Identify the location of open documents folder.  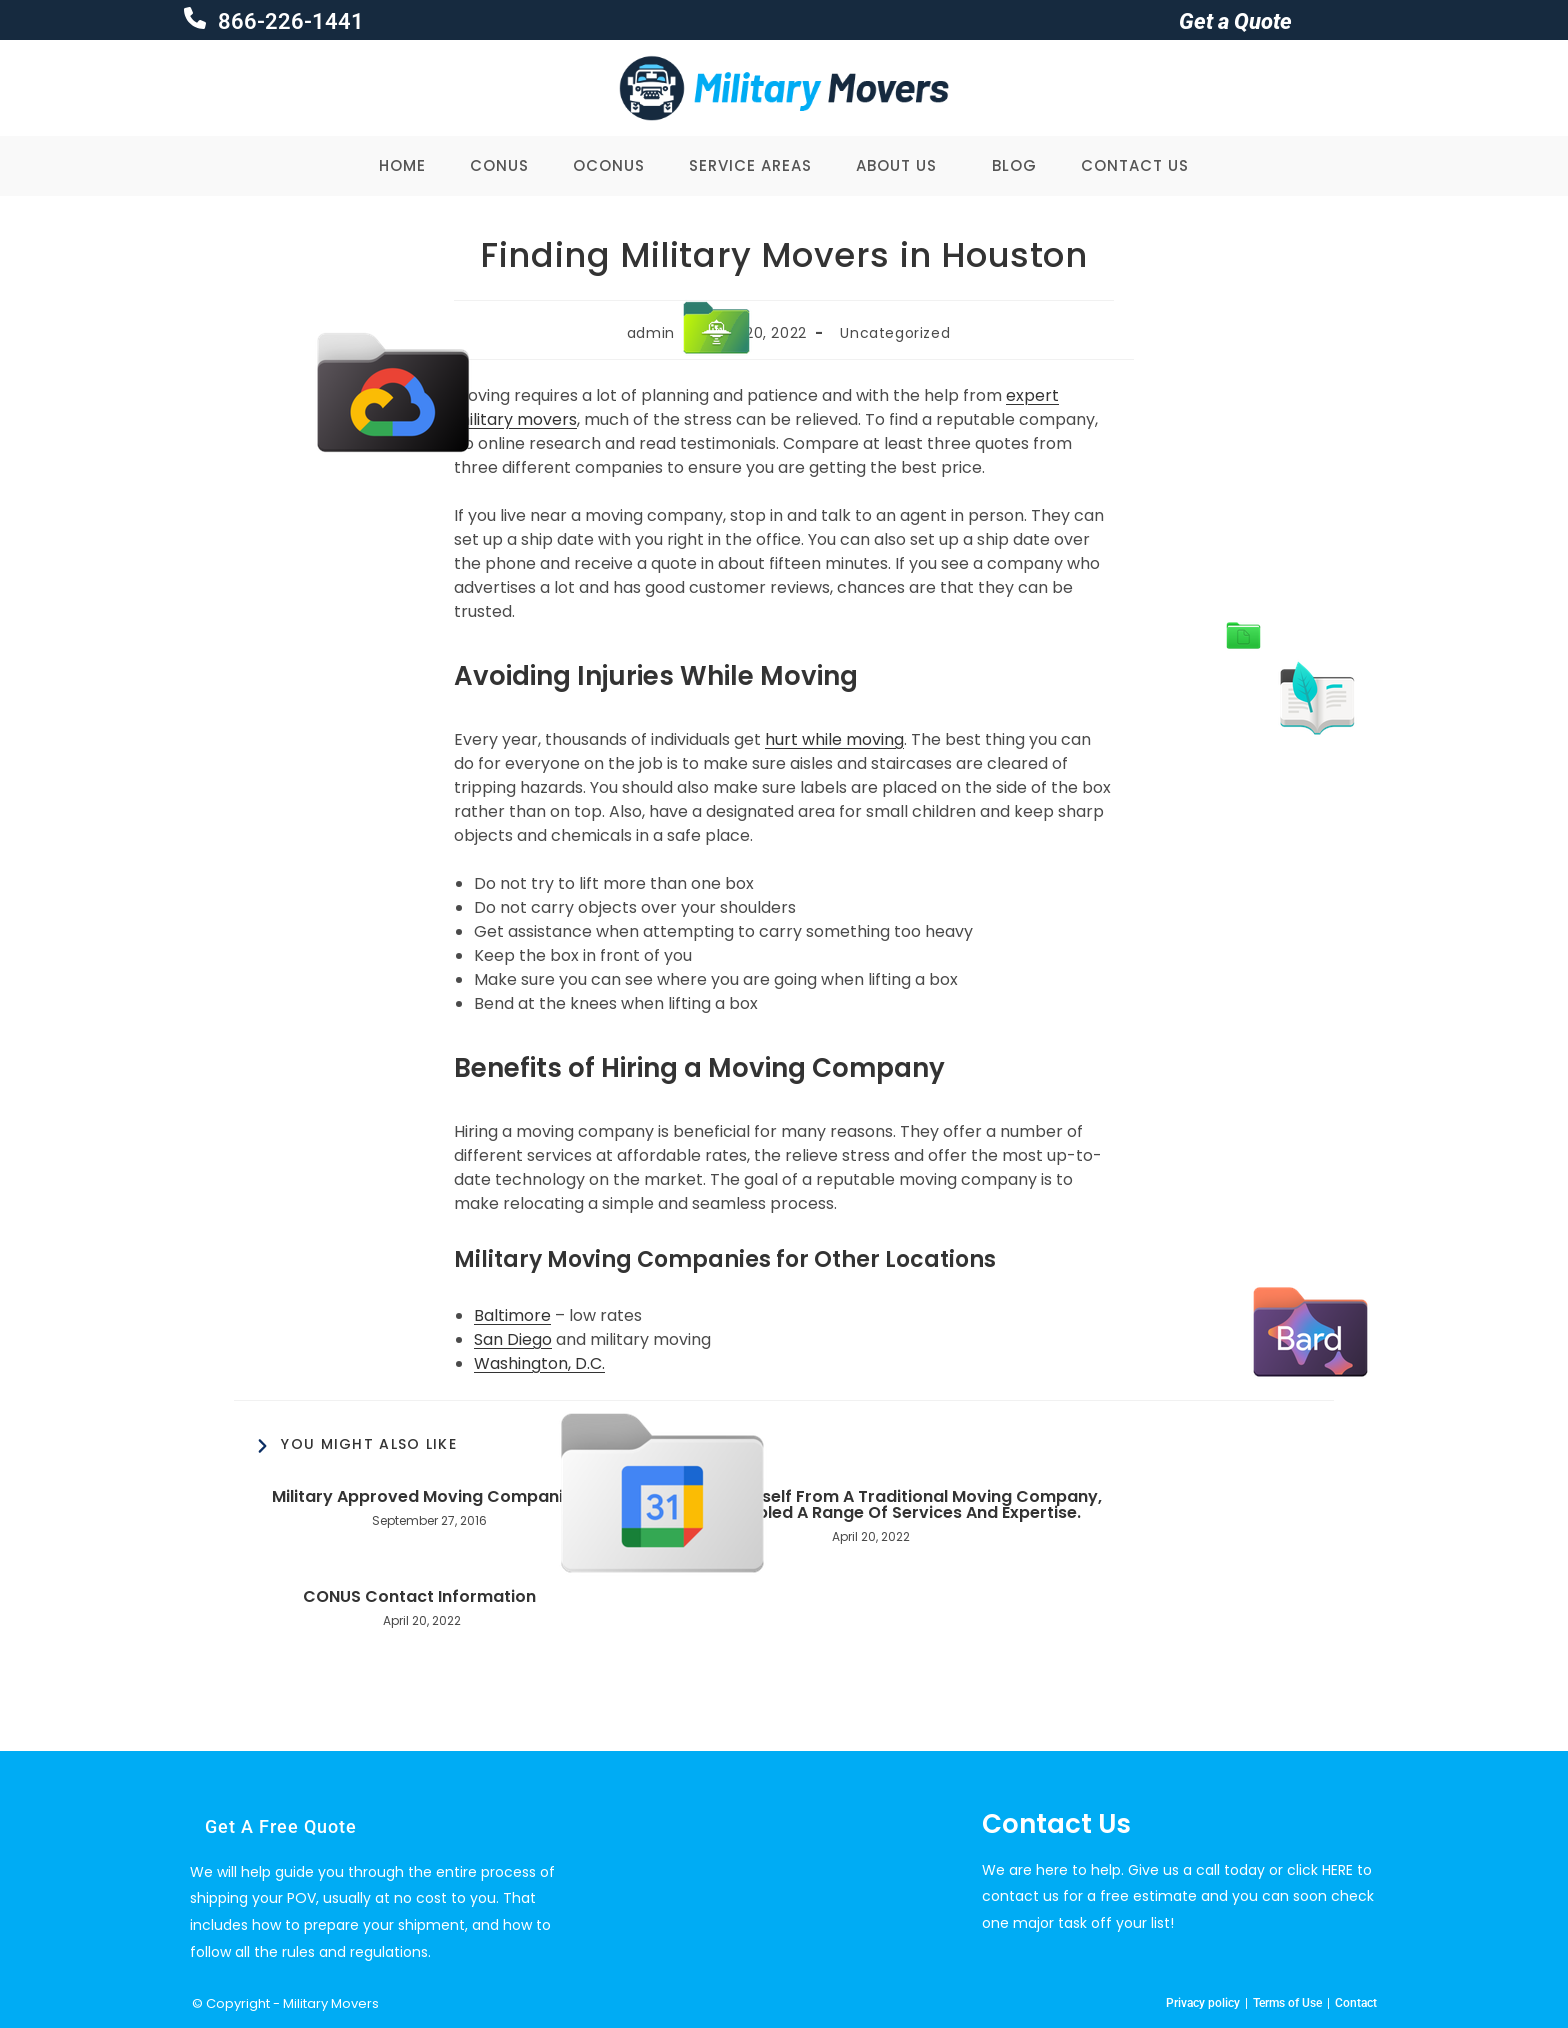
(1243, 635).